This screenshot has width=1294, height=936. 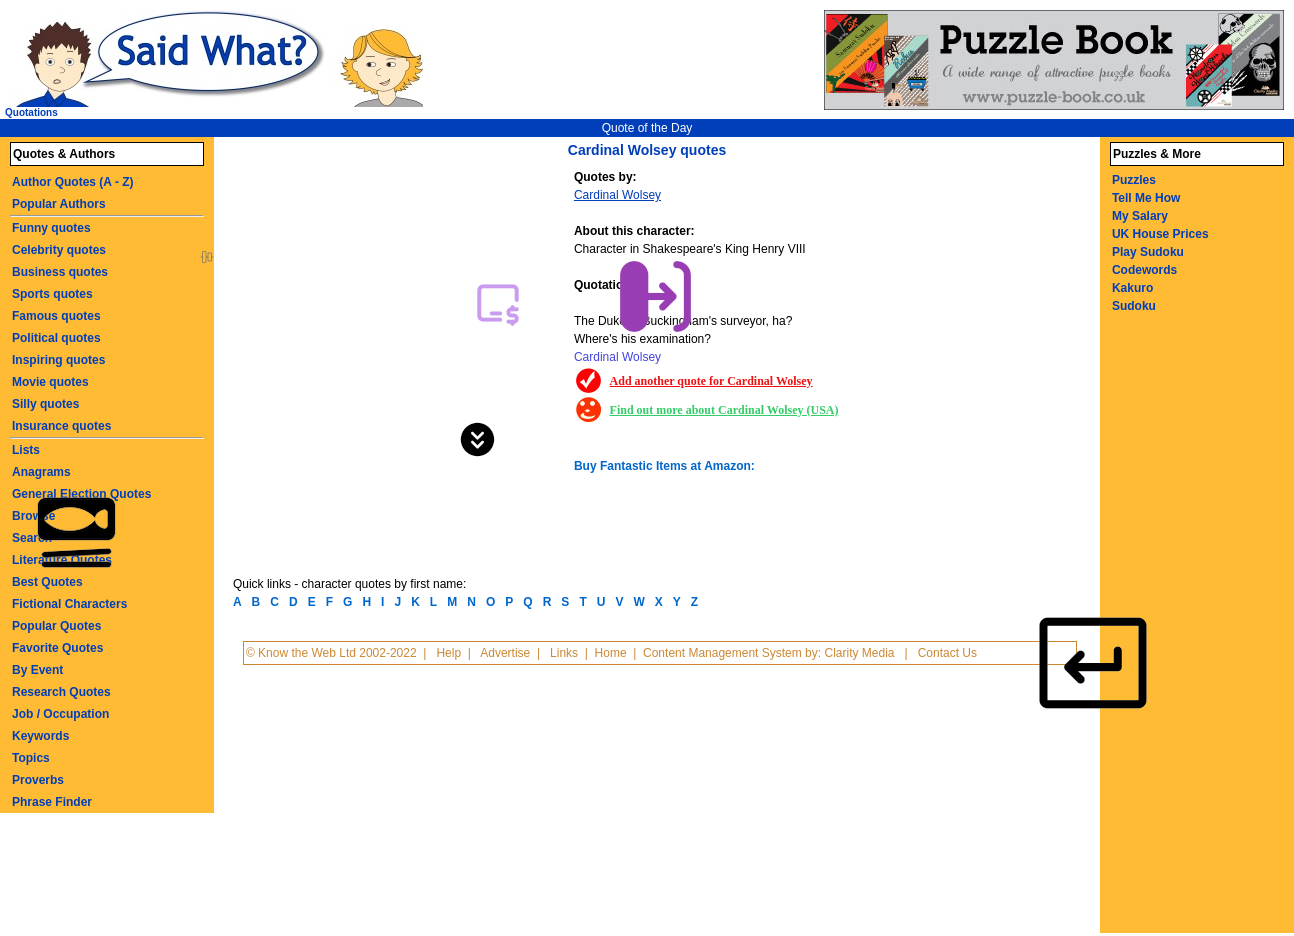 What do you see at coordinates (76, 532) in the screenshot?
I see `browse restaurant meal options` at bounding box center [76, 532].